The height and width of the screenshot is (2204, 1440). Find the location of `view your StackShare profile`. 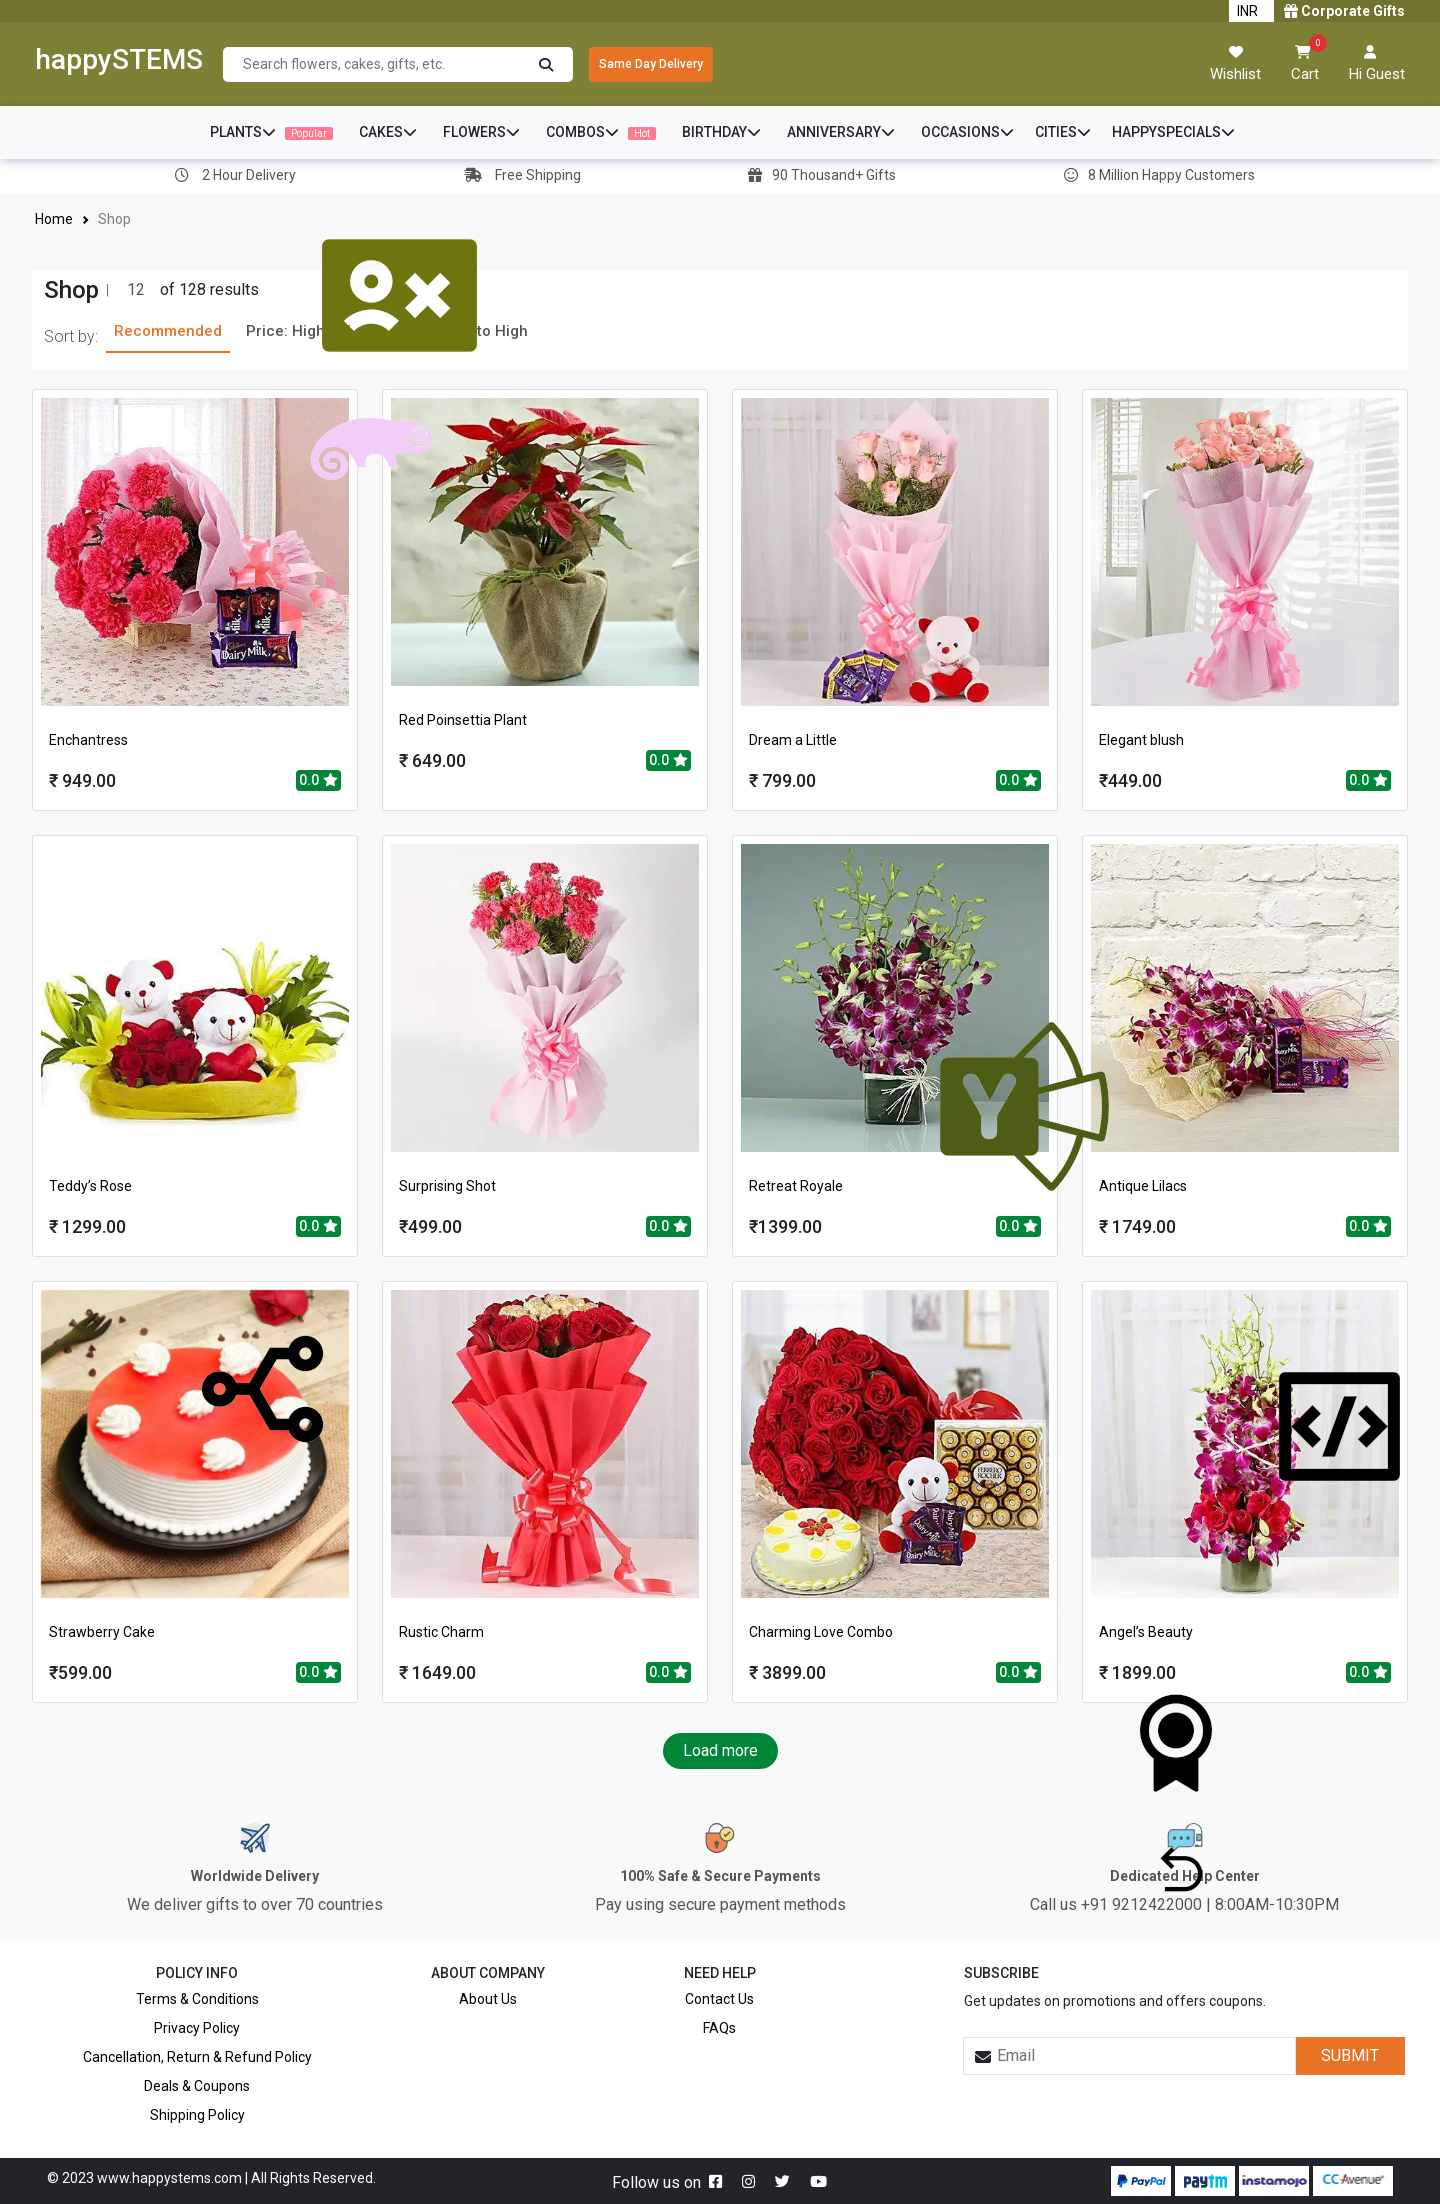

view your StackShare profile is located at coordinates (264, 1389).